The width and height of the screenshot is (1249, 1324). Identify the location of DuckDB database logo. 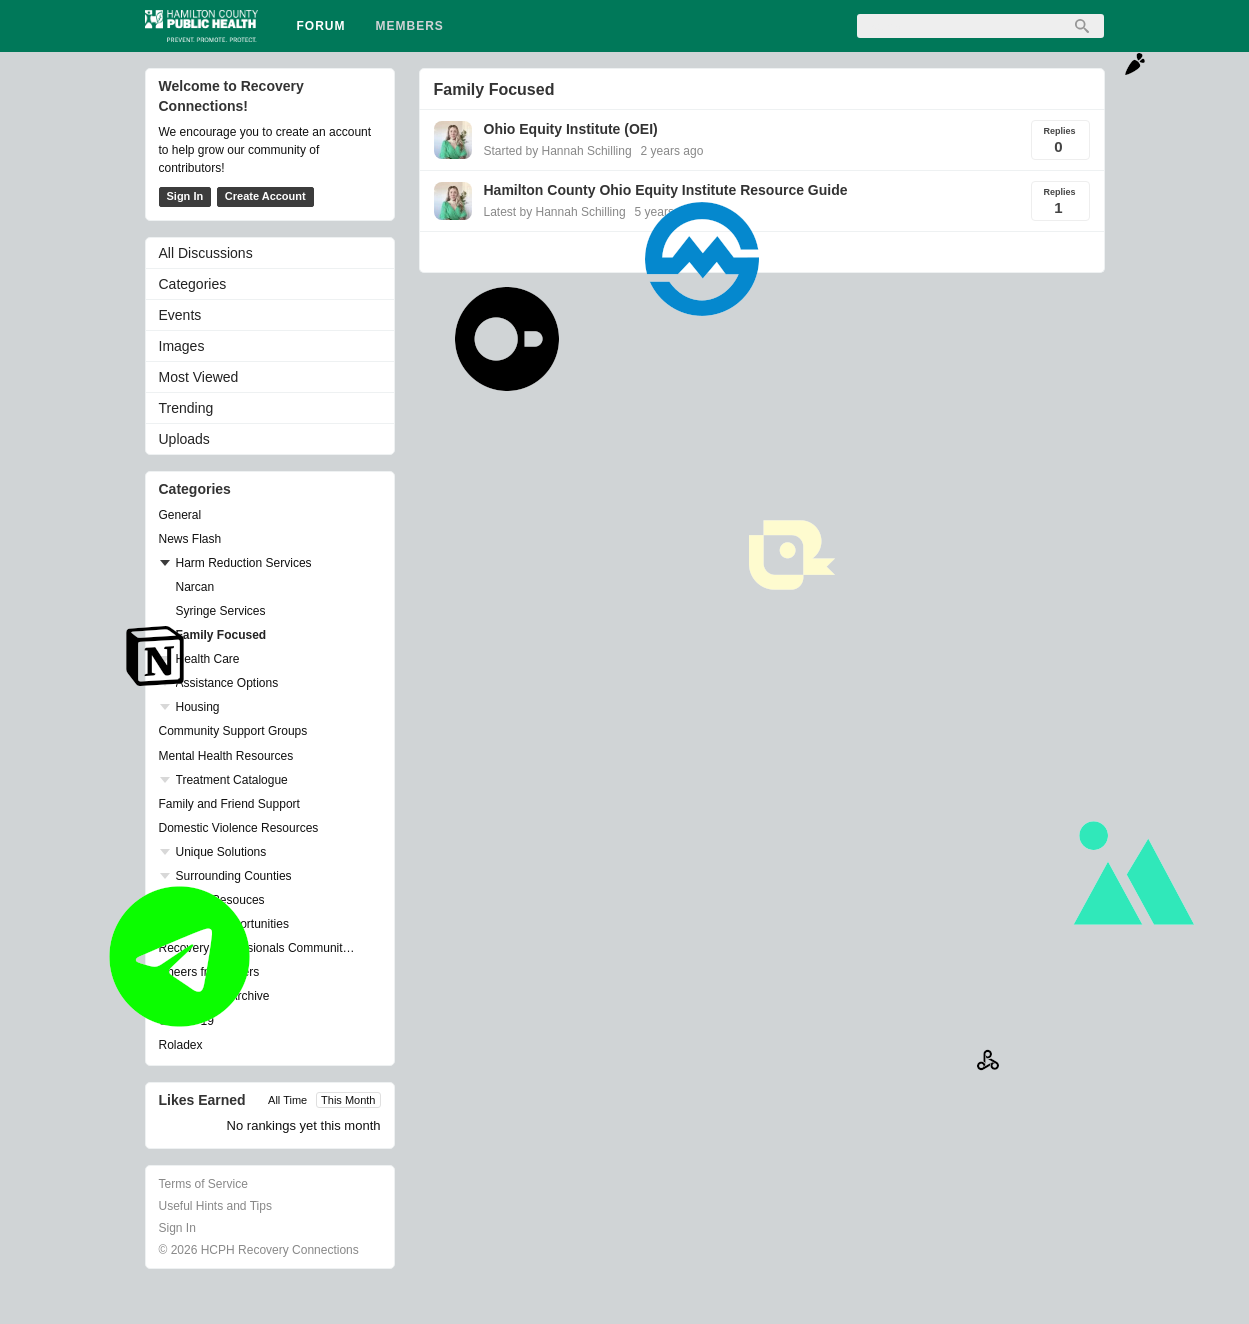
(507, 339).